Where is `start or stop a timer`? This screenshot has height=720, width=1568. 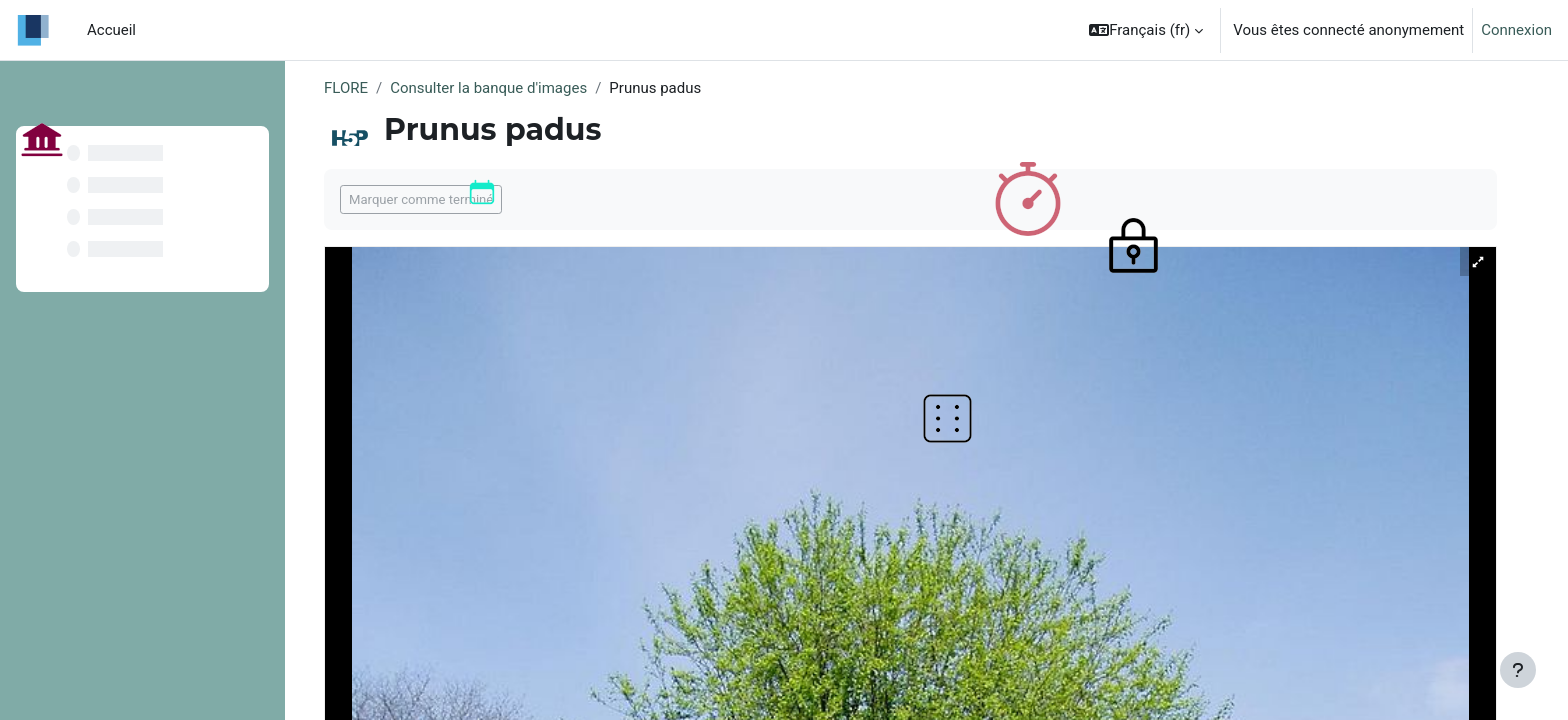 start or stop a timer is located at coordinates (1028, 201).